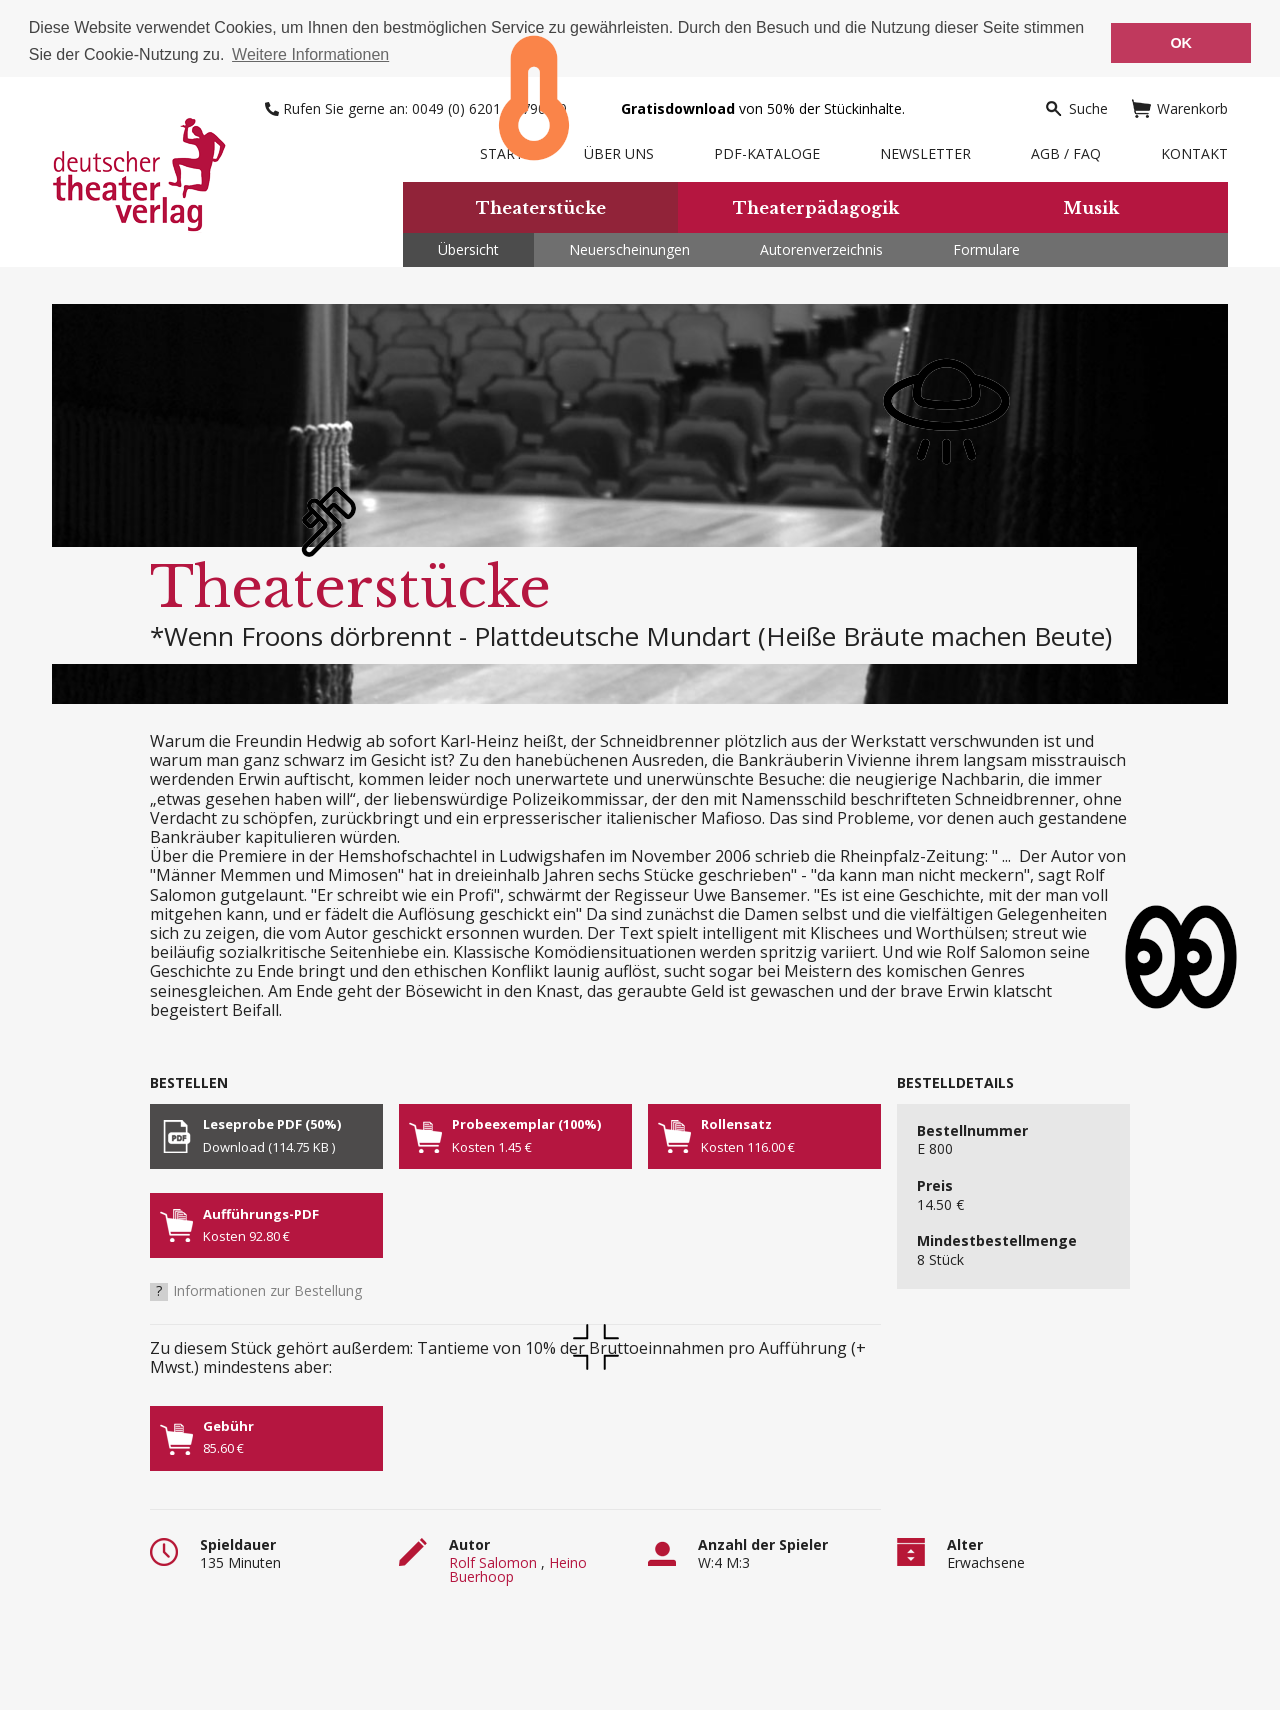 This screenshot has width=1280, height=1710. I want to click on exit fullscreen mode, so click(596, 1347).